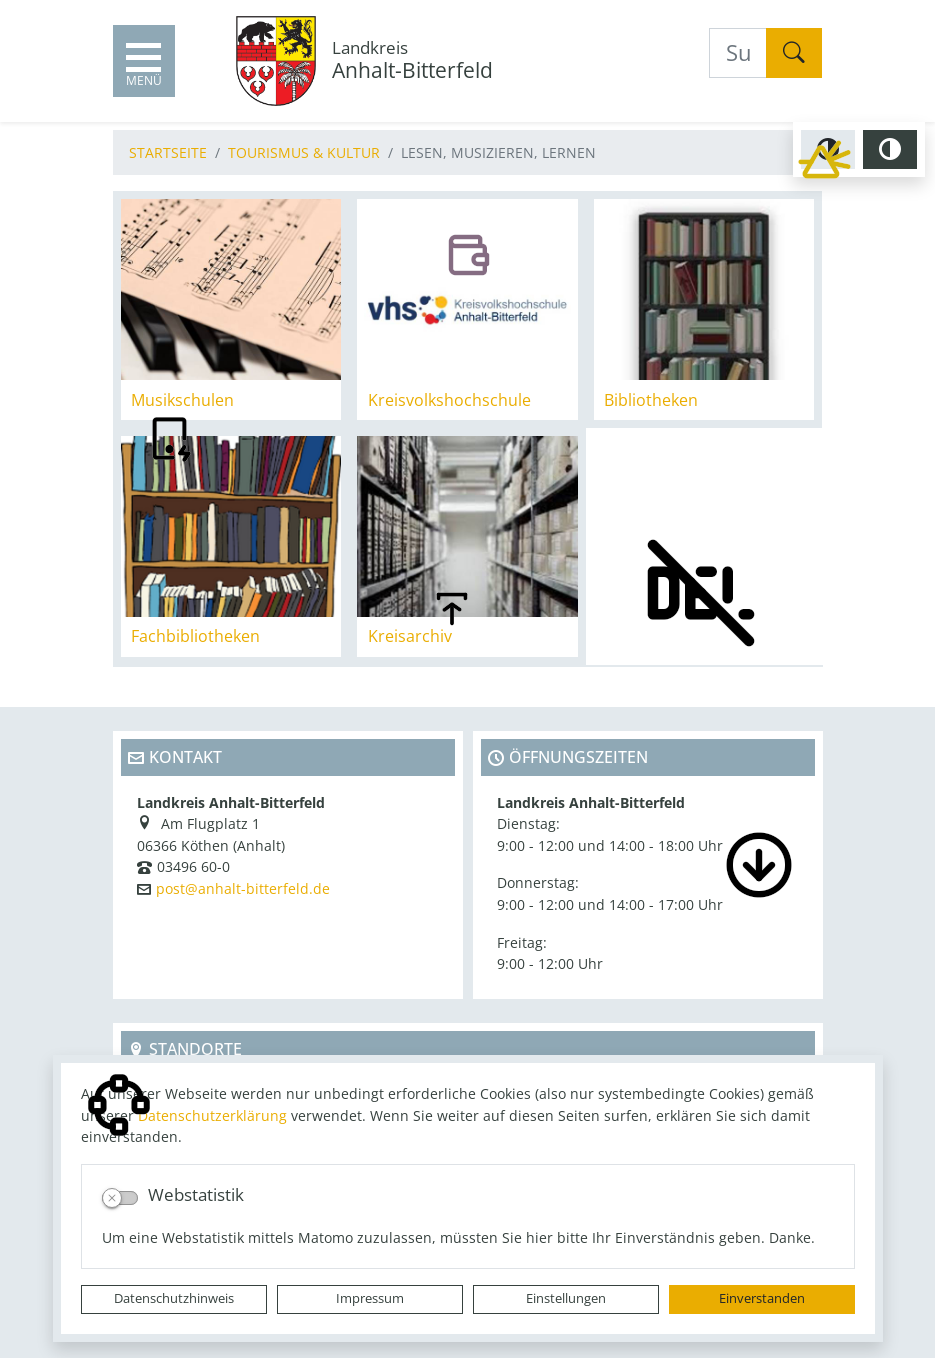 The width and height of the screenshot is (935, 1358). I want to click on access your wallet or payment methods, so click(469, 255).